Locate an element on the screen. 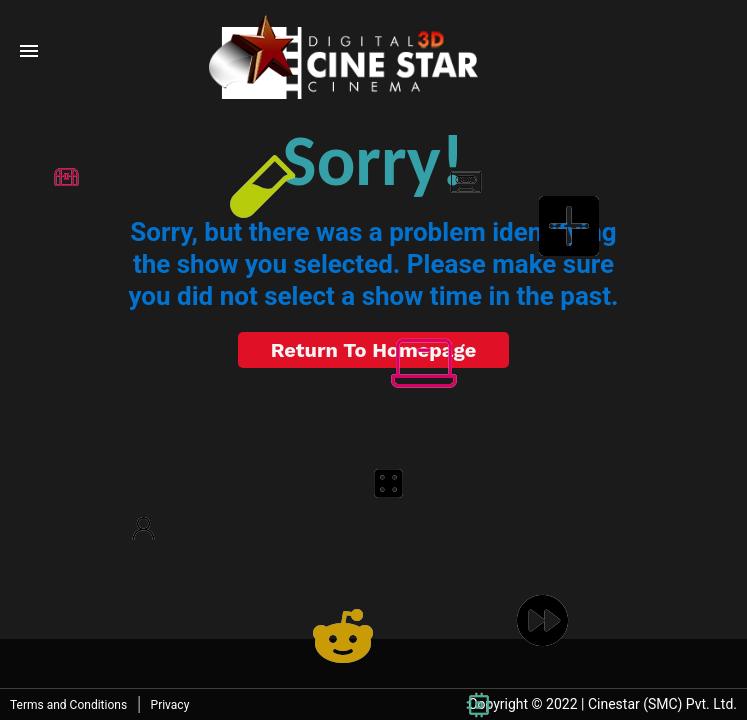 This screenshot has height=720, width=747. roll or randomize a selection is located at coordinates (388, 483).